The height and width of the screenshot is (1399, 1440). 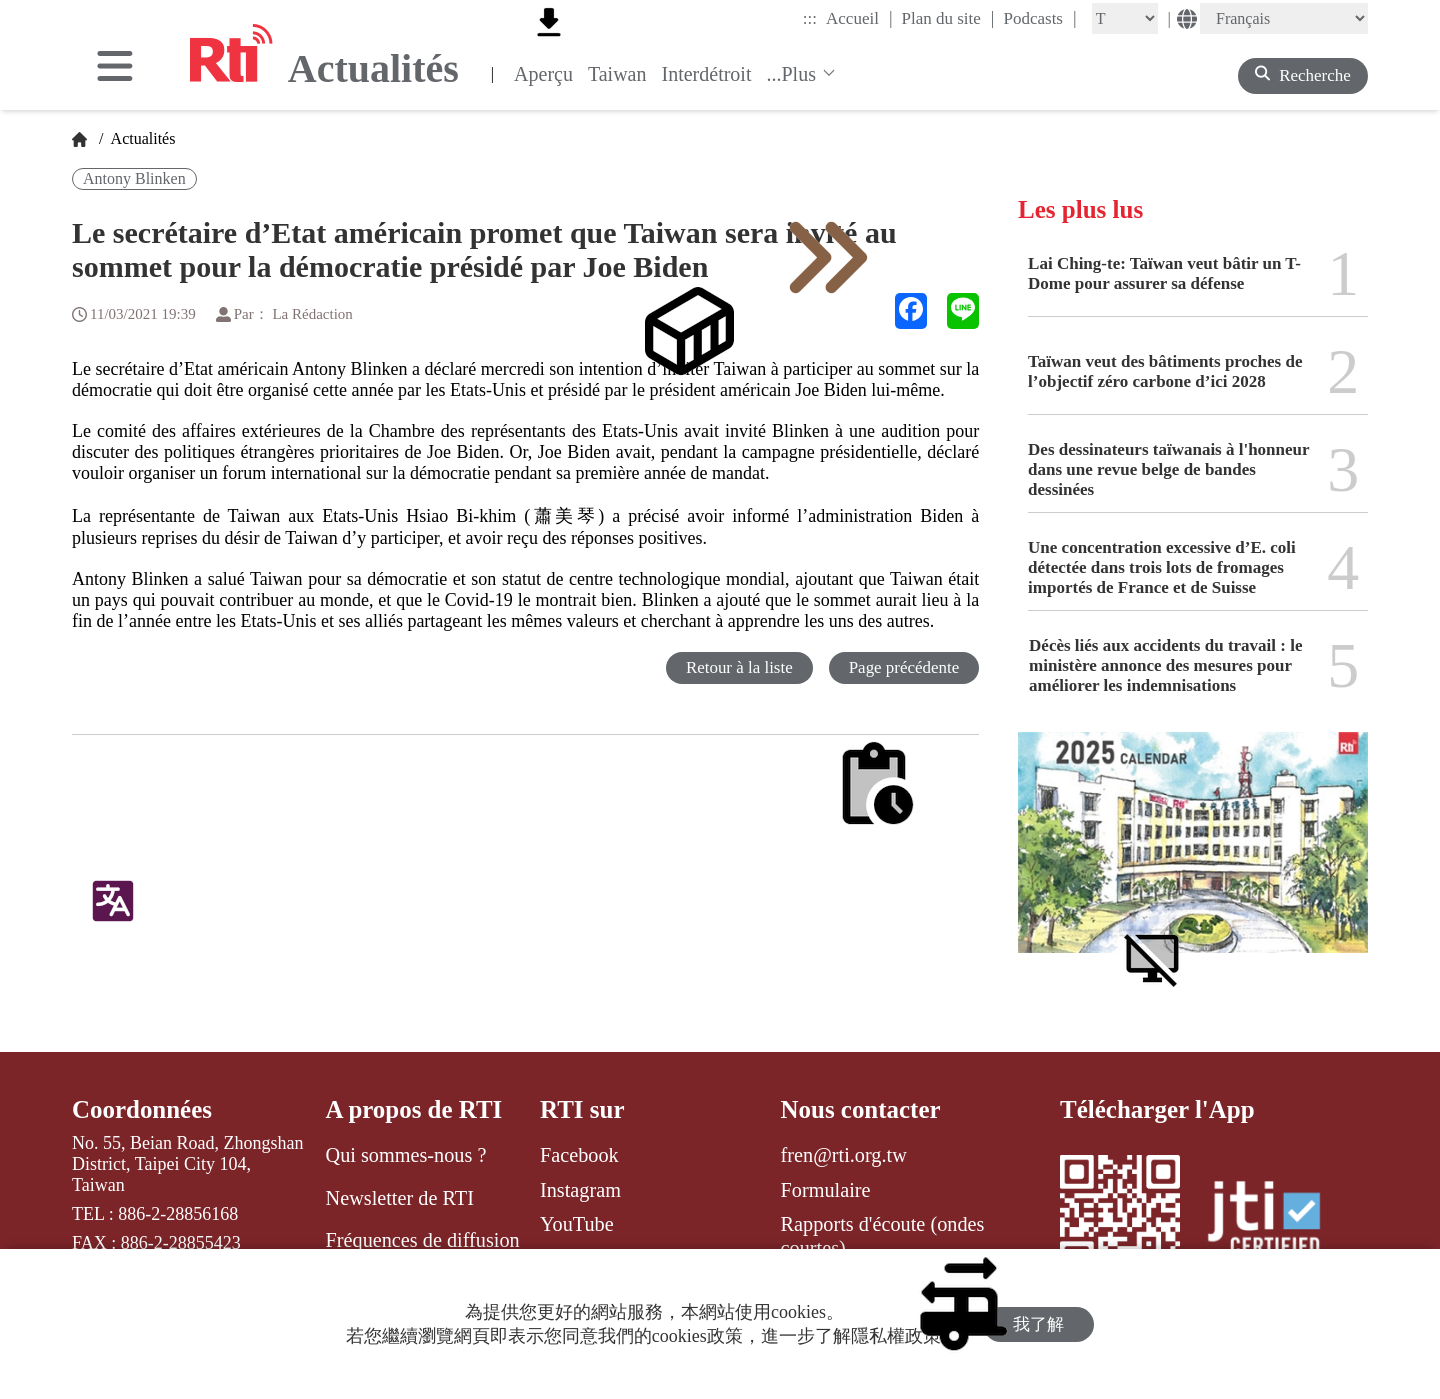 I want to click on desktop access is currently disabled, so click(x=1152, y=958).